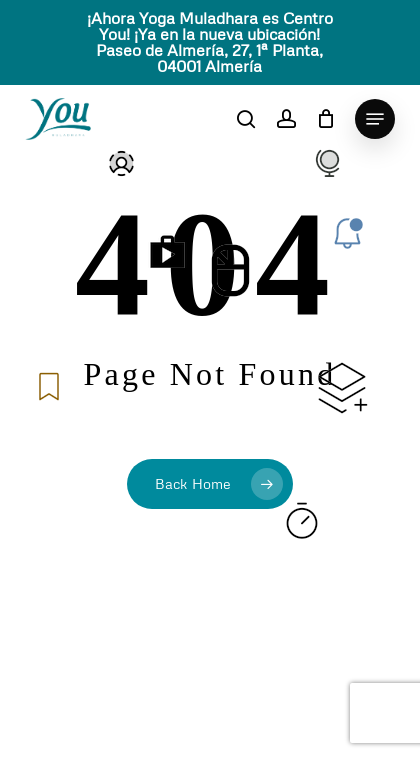  I want to click on indicates new notifications are available, so click(347, 233).